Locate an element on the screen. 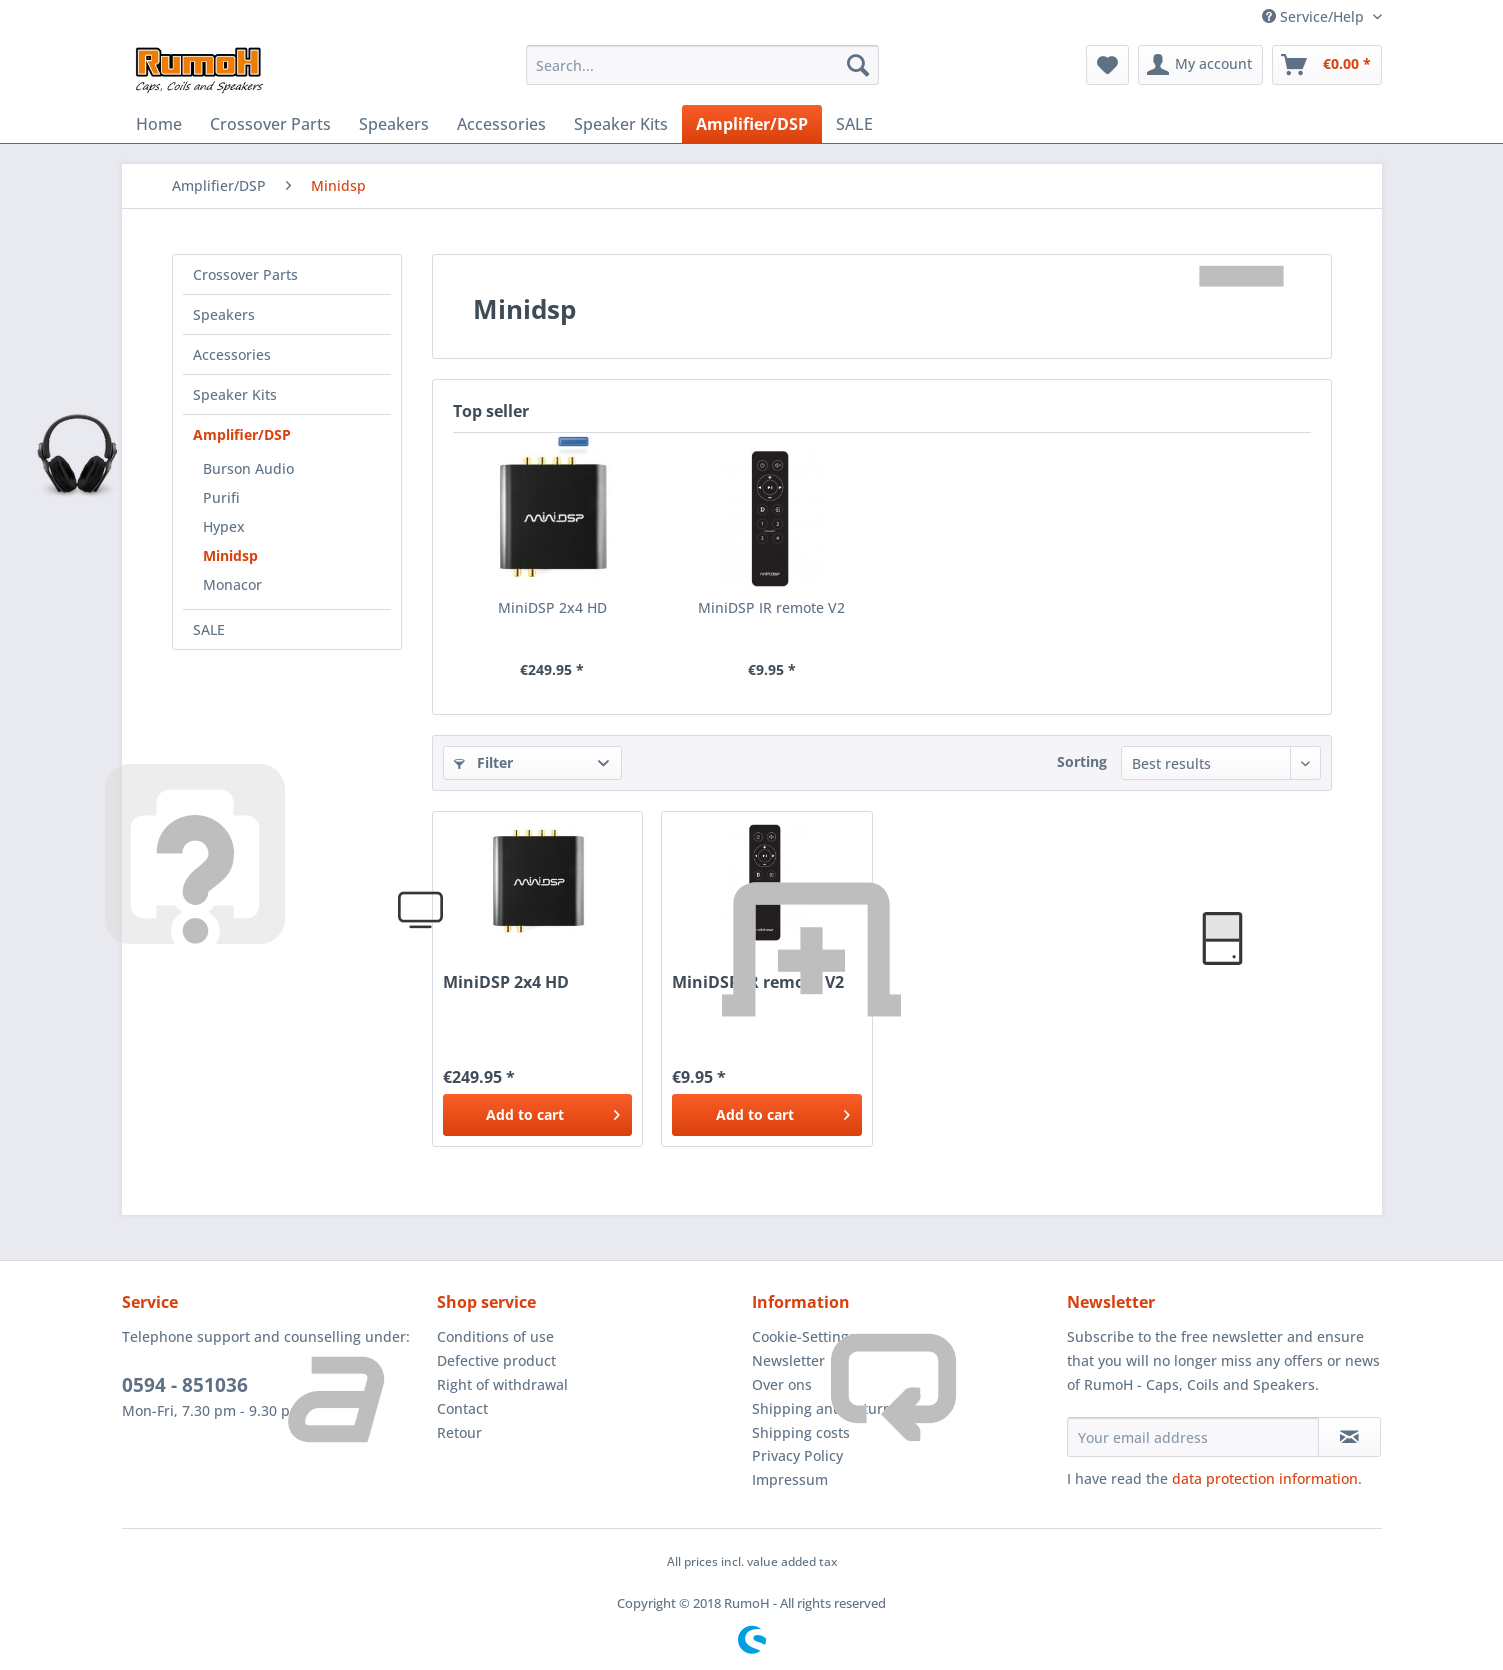  open a new browser tab is located at coordinates (811, 949).